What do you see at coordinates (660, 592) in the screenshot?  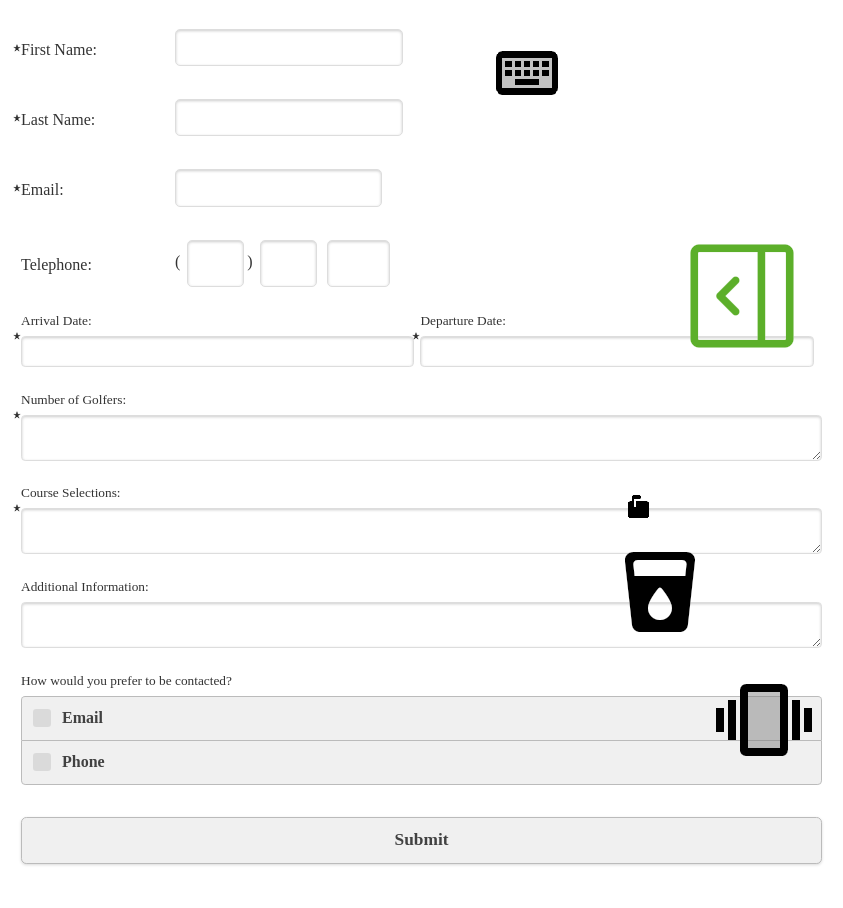 I see `find nearby drink or beverage locations` at bounding box center [660, 592].